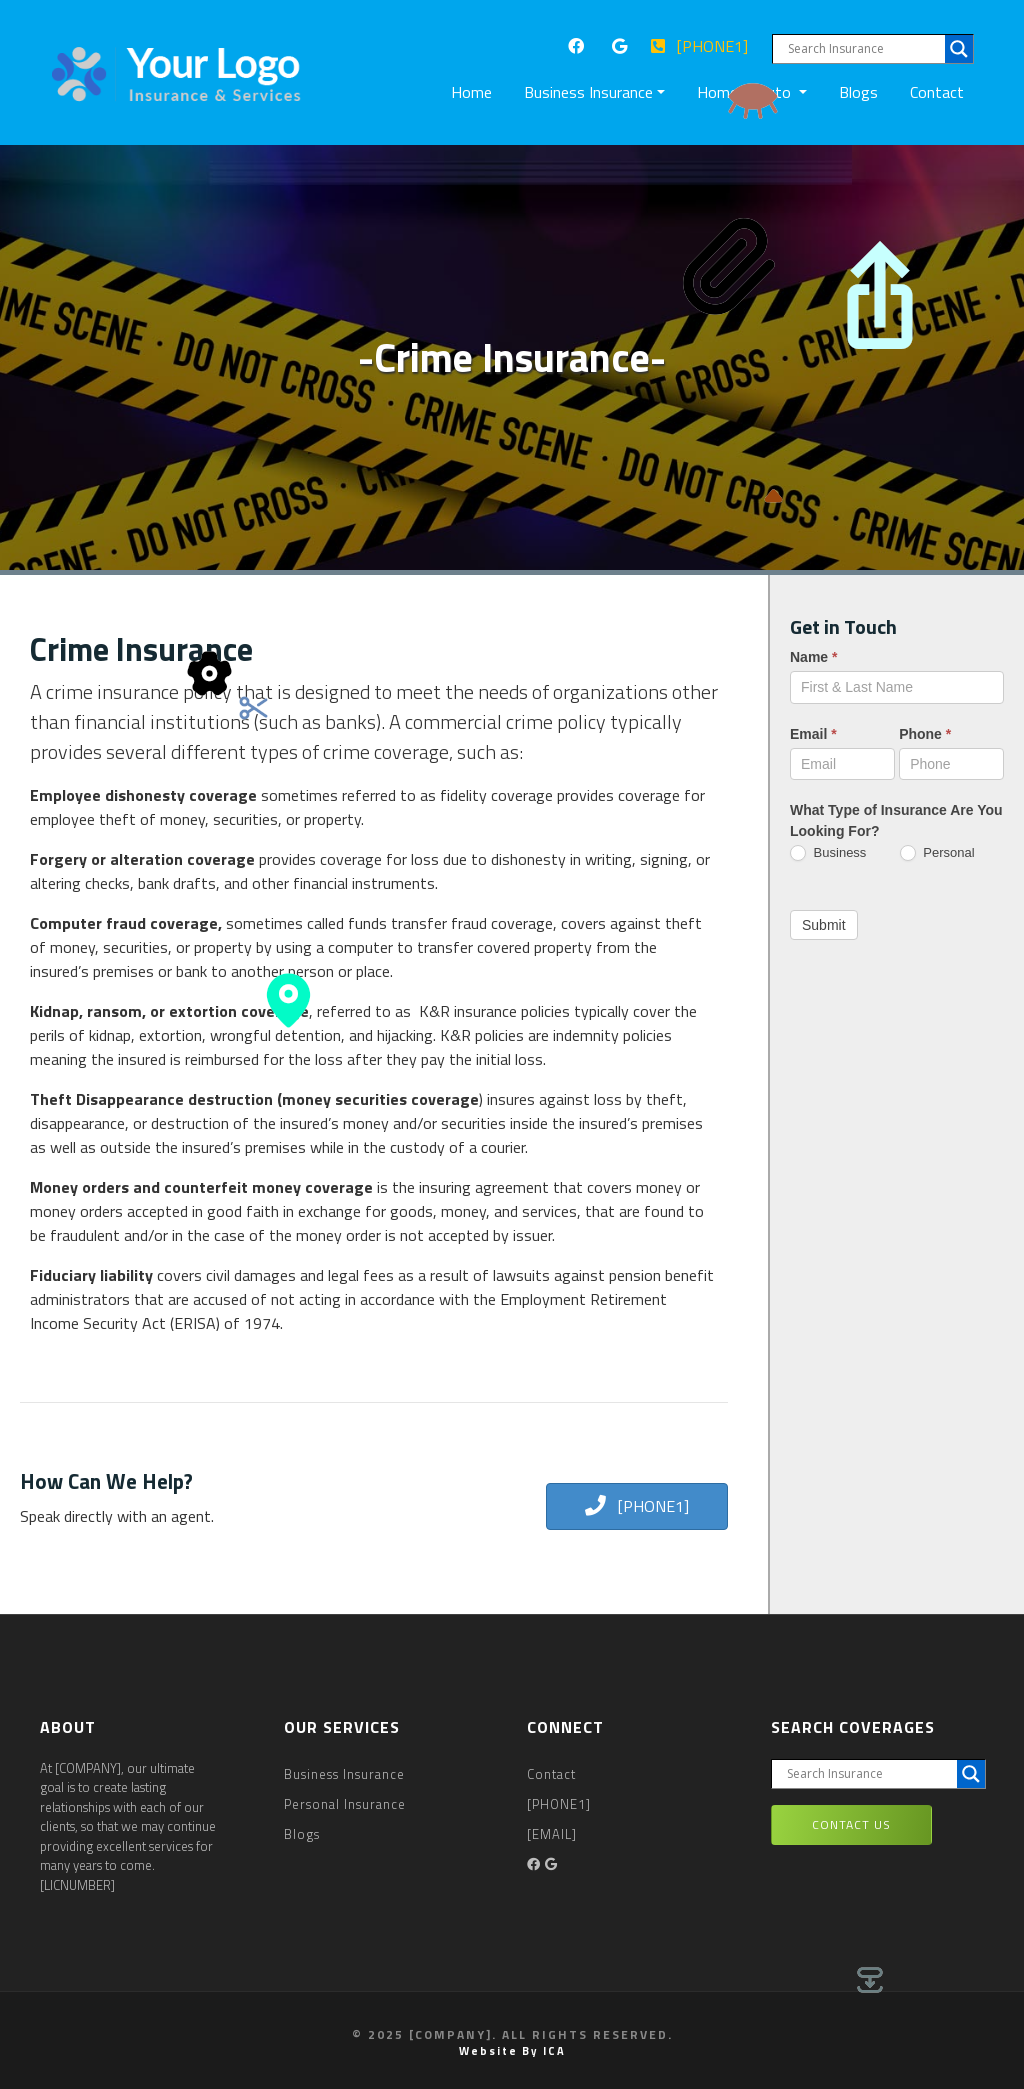 This screenshot has width=1024, height=2089. Describe the element at coordinates (880, 295) in the screenshot. I see `share this content` at that location.